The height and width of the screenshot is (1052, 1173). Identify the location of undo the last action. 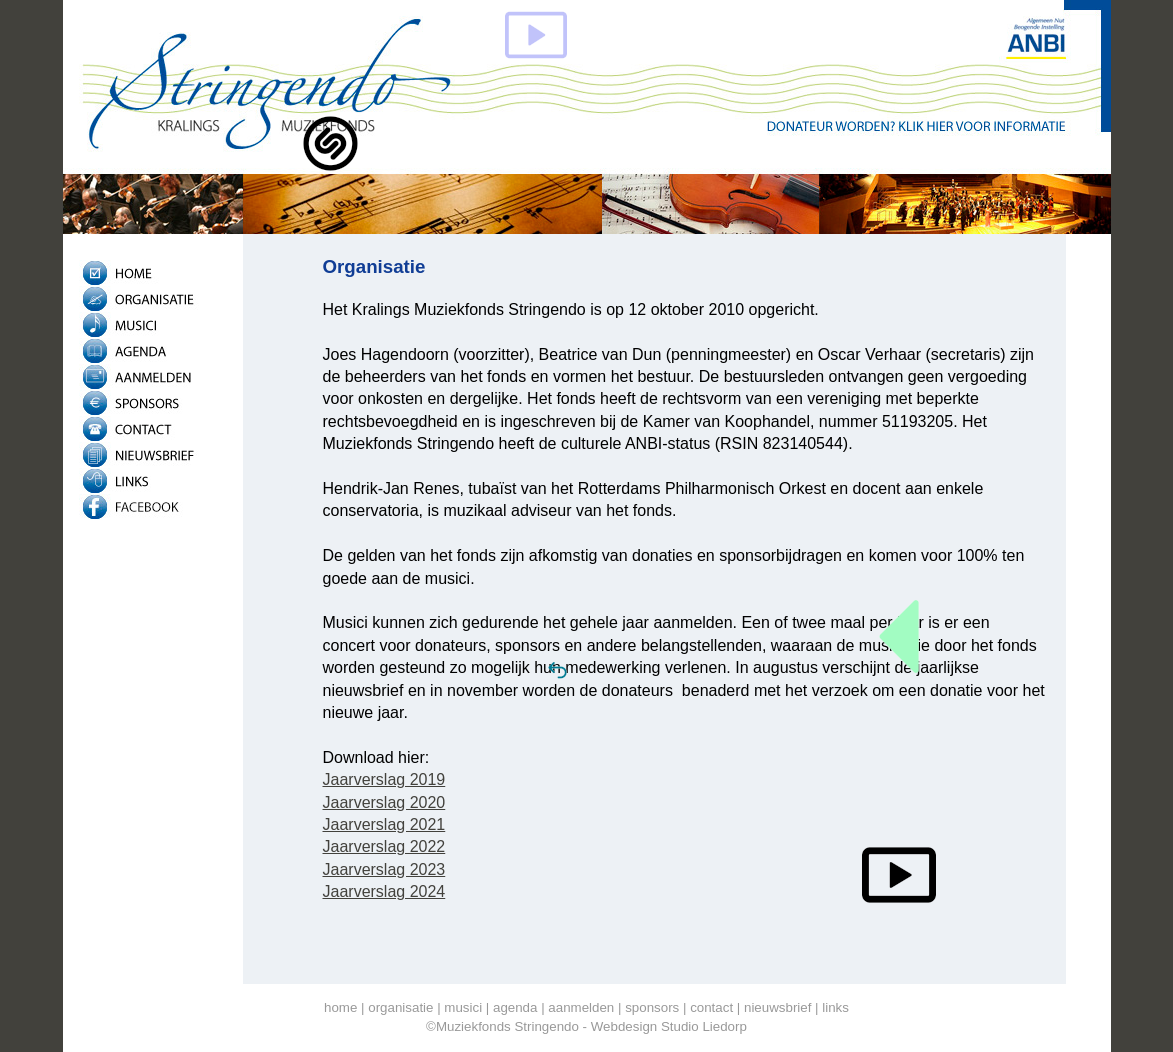
(557, 670).